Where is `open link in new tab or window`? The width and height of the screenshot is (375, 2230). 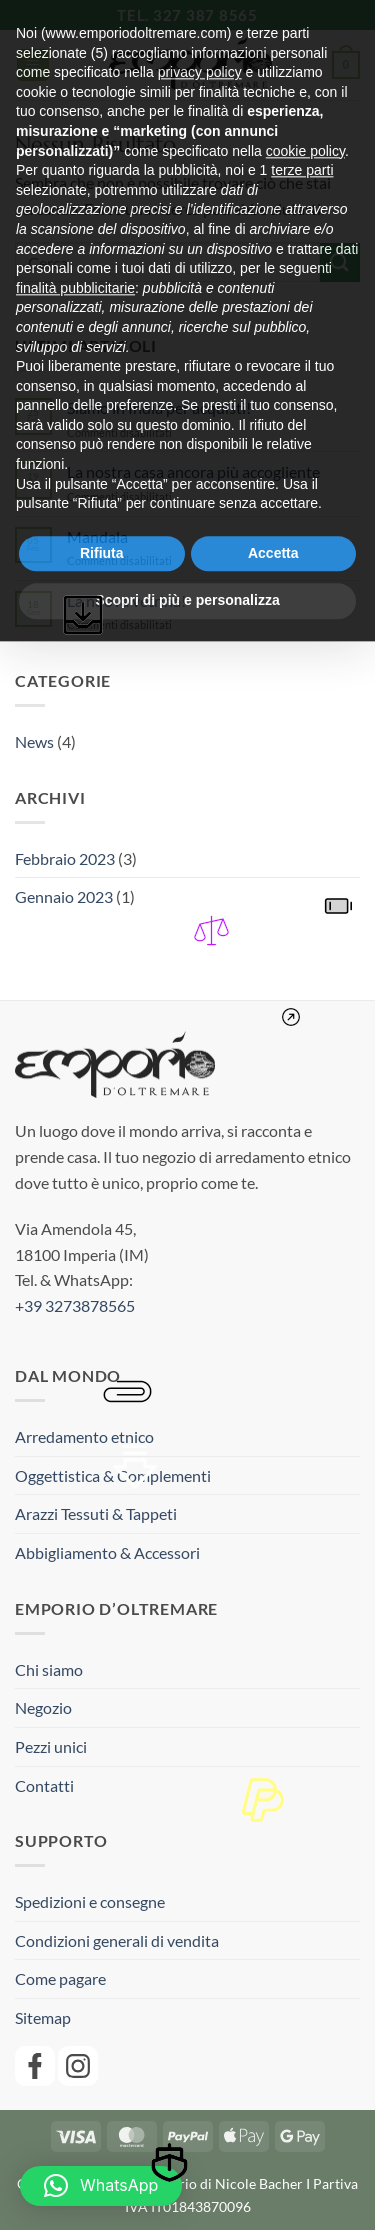
open link in new tab or window is located at coordinates (291, 1017).